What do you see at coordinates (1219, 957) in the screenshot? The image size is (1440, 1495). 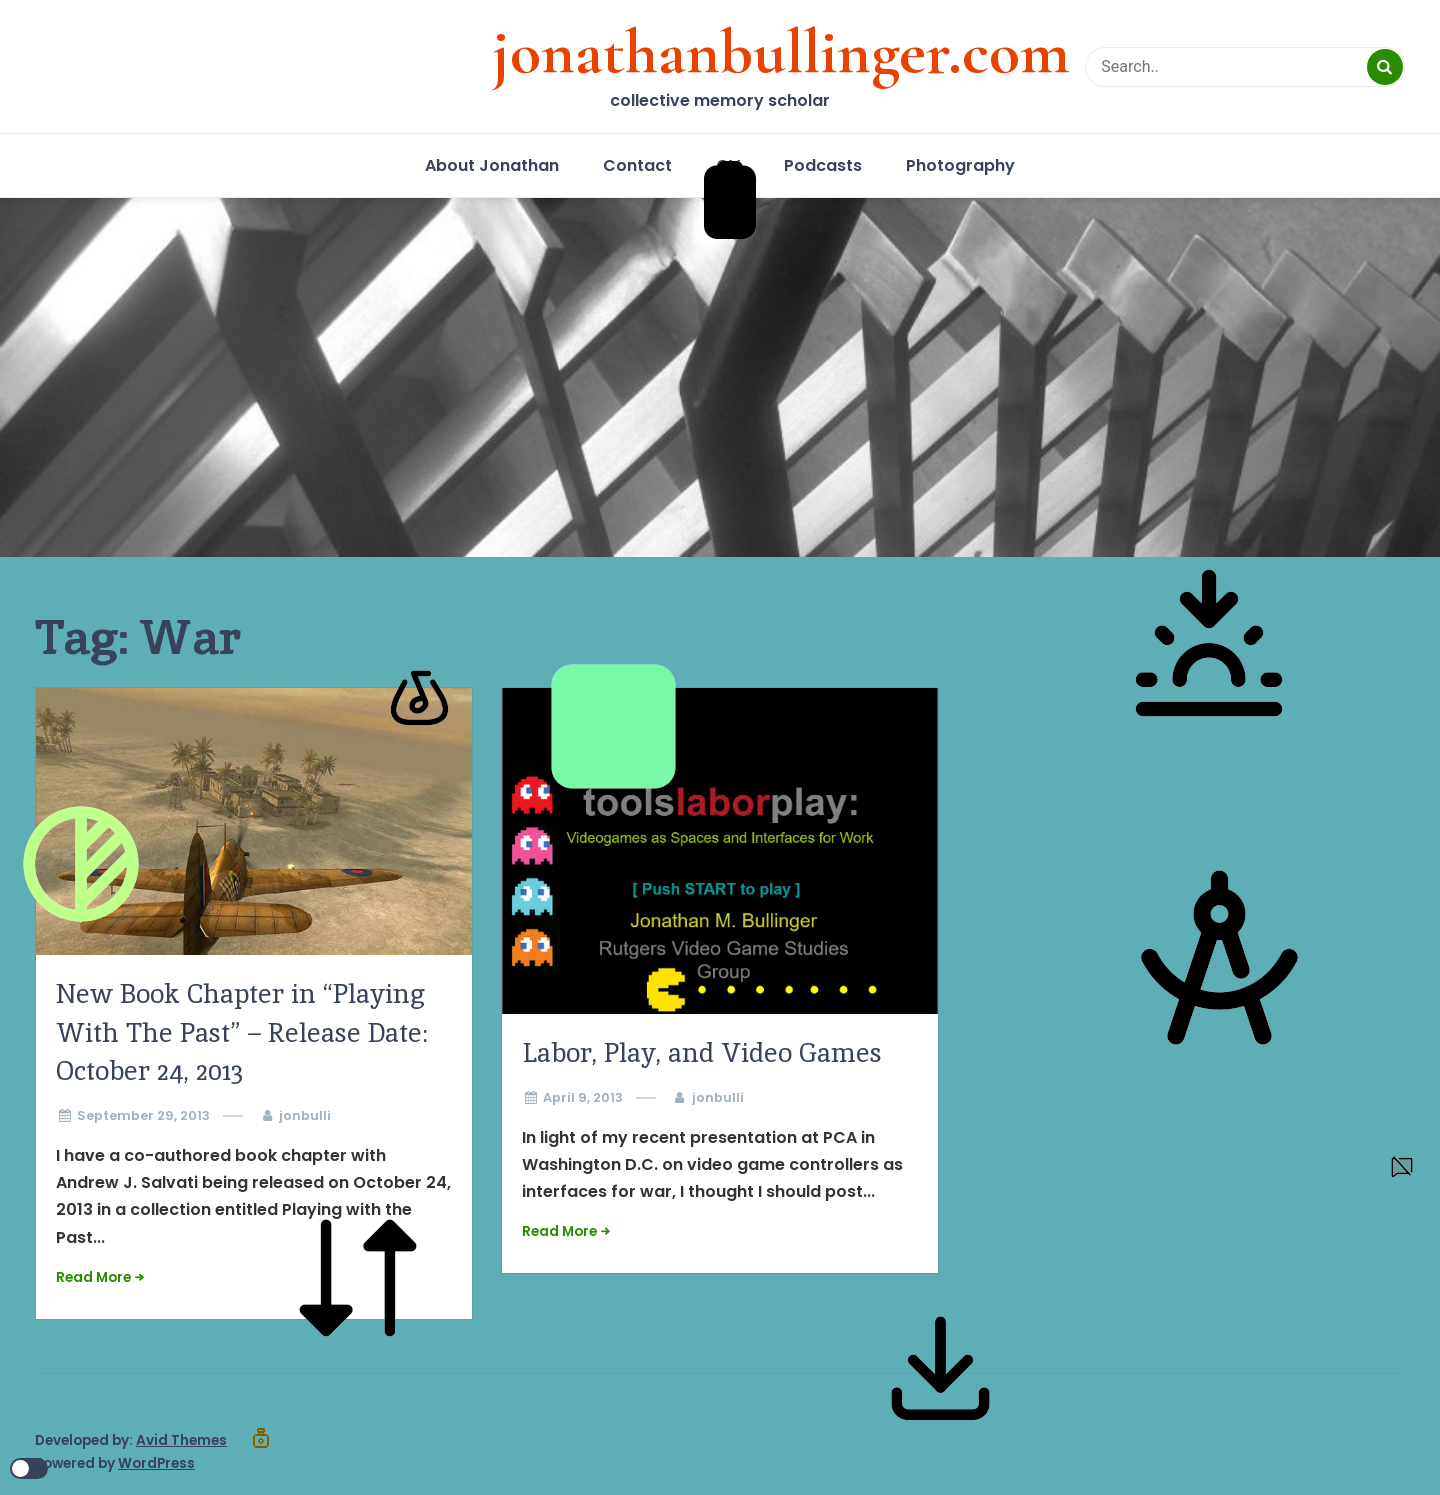 I see `access geometry or drawing tools` at bounding box center [1219, 957].